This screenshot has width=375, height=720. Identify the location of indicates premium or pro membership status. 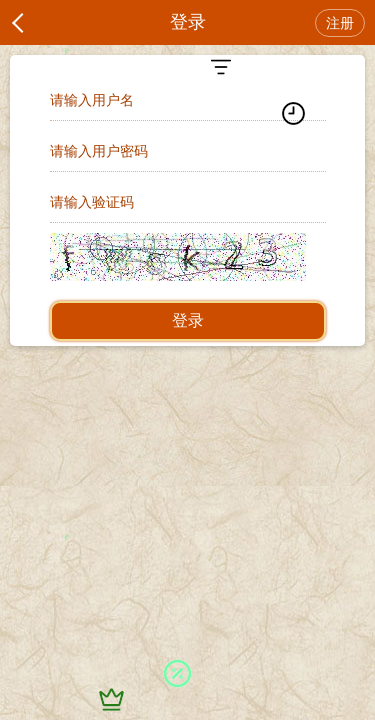
(111, 699).